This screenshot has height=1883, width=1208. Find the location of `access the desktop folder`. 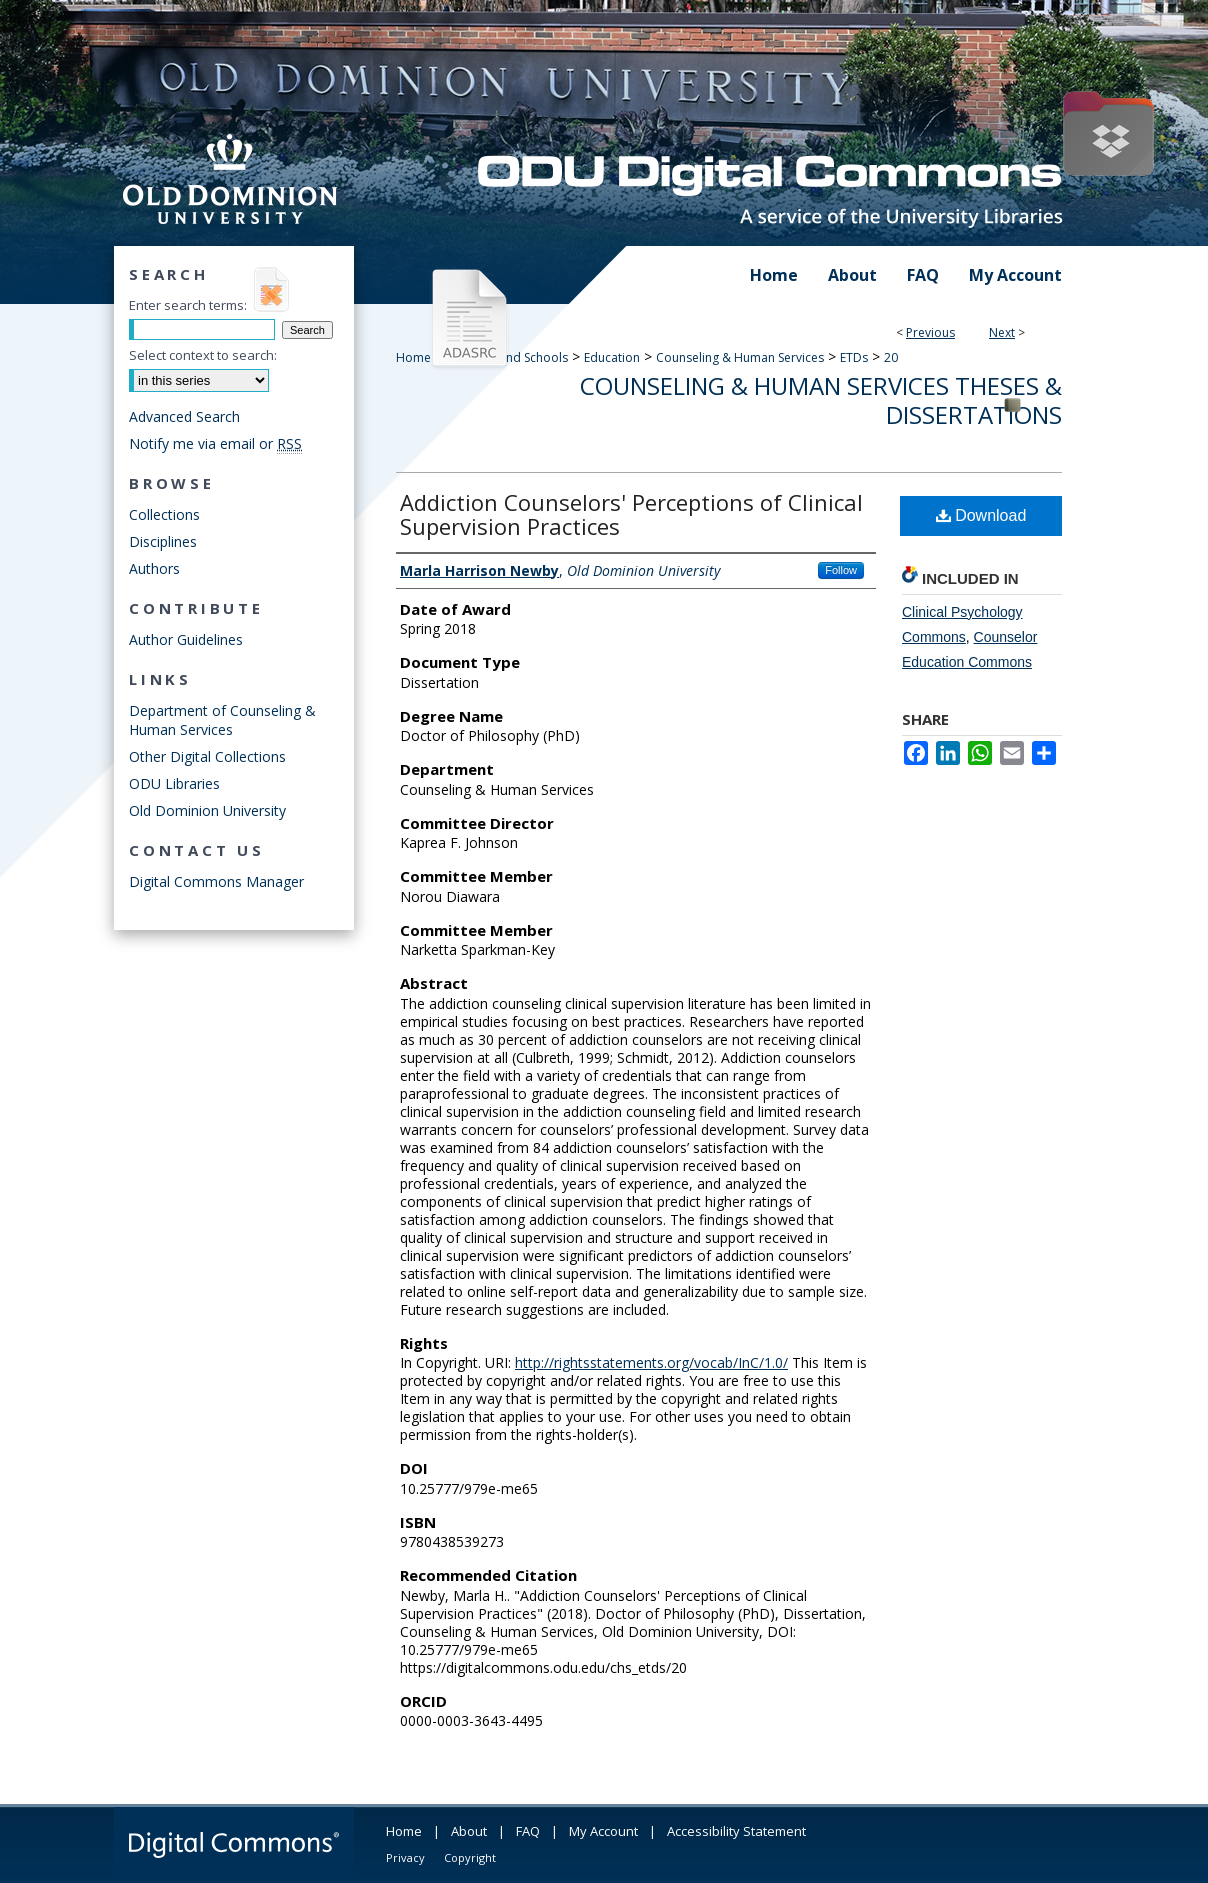

access the desktop folder is located at coordinates (1012, 404).